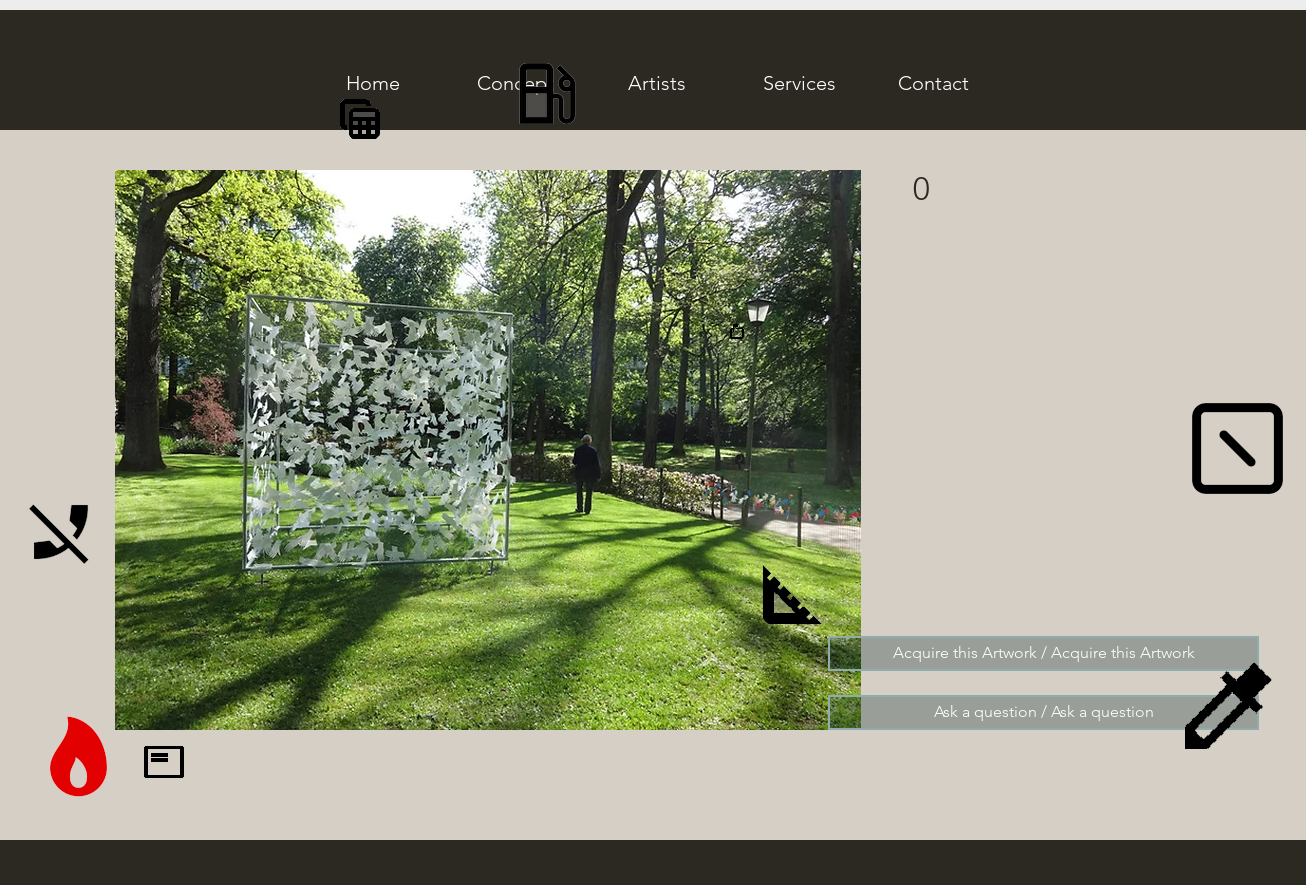 The height and width of the screenshot is (885, 1306). I want to click on measure dimensions or square footage, so click(792, 594).